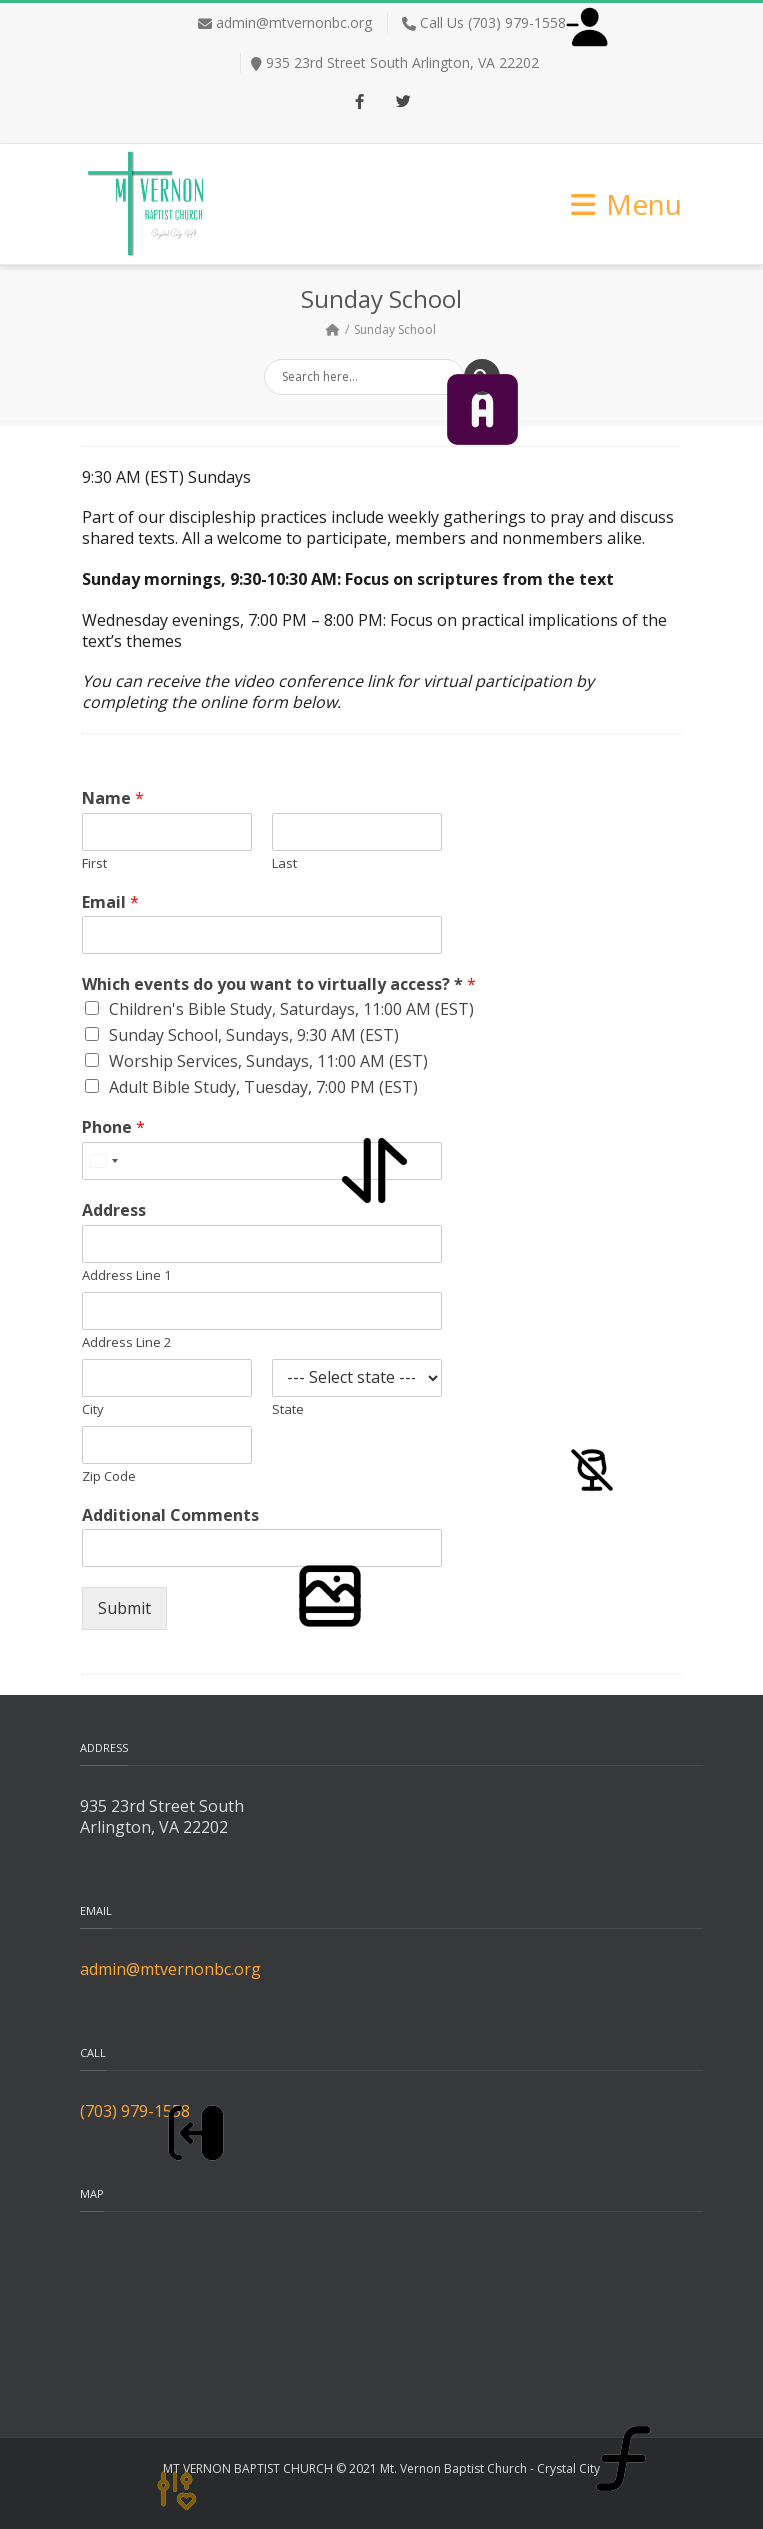 The image size is (763, 2529). Describe the element at coordinates (374, 1170) in the screenshot. I see `transfer data between devices` at that location.